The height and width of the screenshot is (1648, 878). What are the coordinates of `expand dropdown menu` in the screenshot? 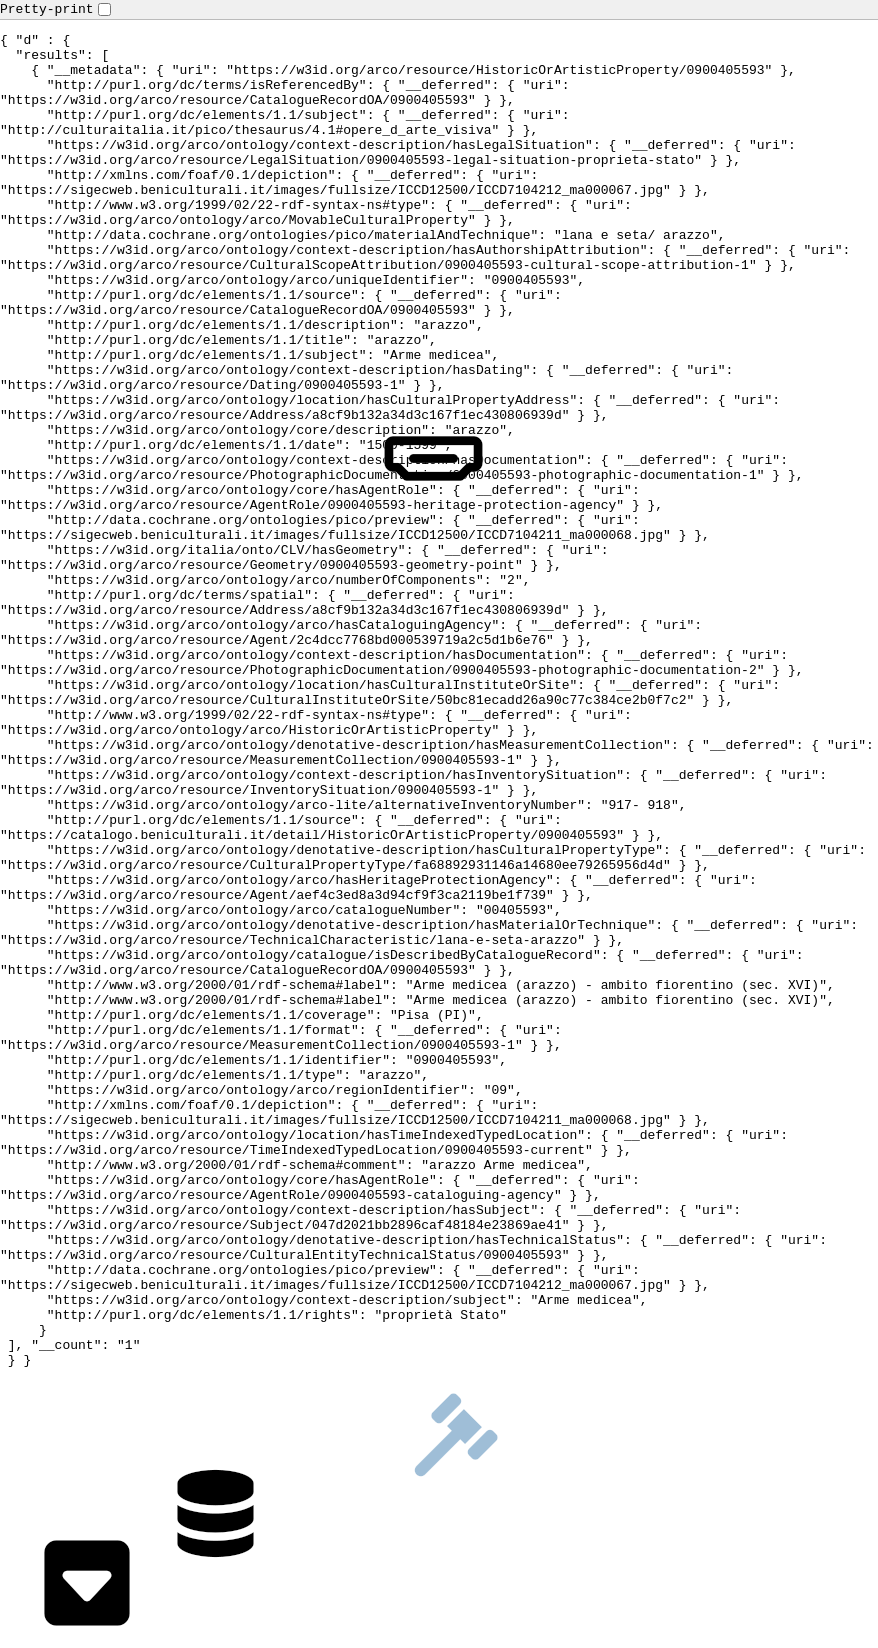 It's located at (87, 1583).